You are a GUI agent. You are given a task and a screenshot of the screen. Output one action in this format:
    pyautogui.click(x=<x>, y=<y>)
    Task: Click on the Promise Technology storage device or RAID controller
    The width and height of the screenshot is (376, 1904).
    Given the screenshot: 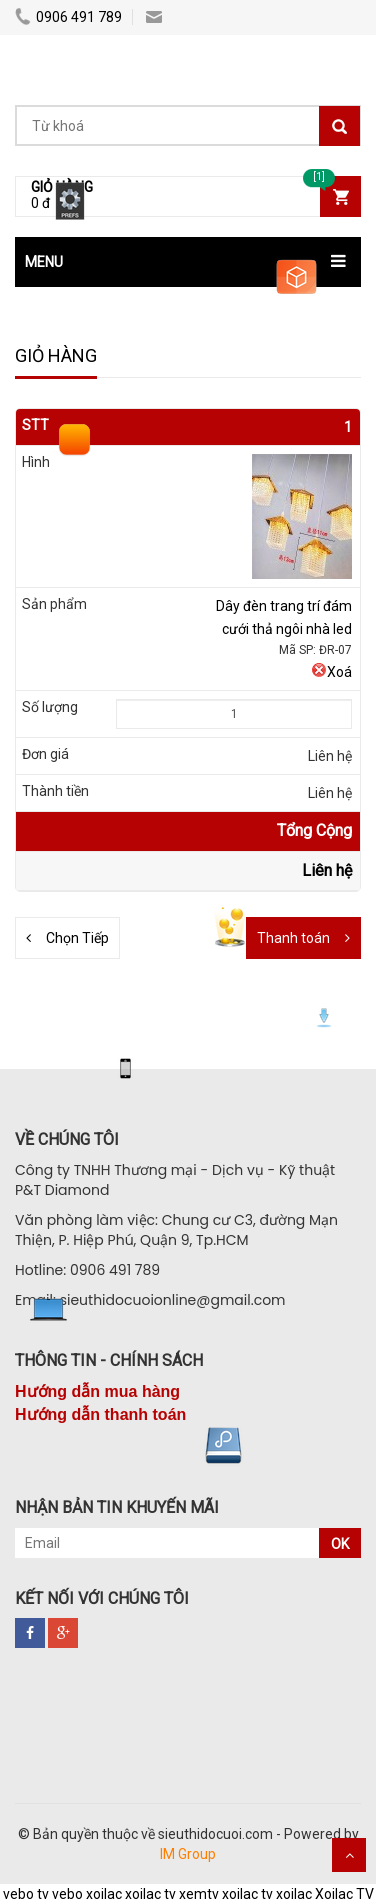 What is the action you would take?
    pyautogui.click(x=223, y=1446)
    